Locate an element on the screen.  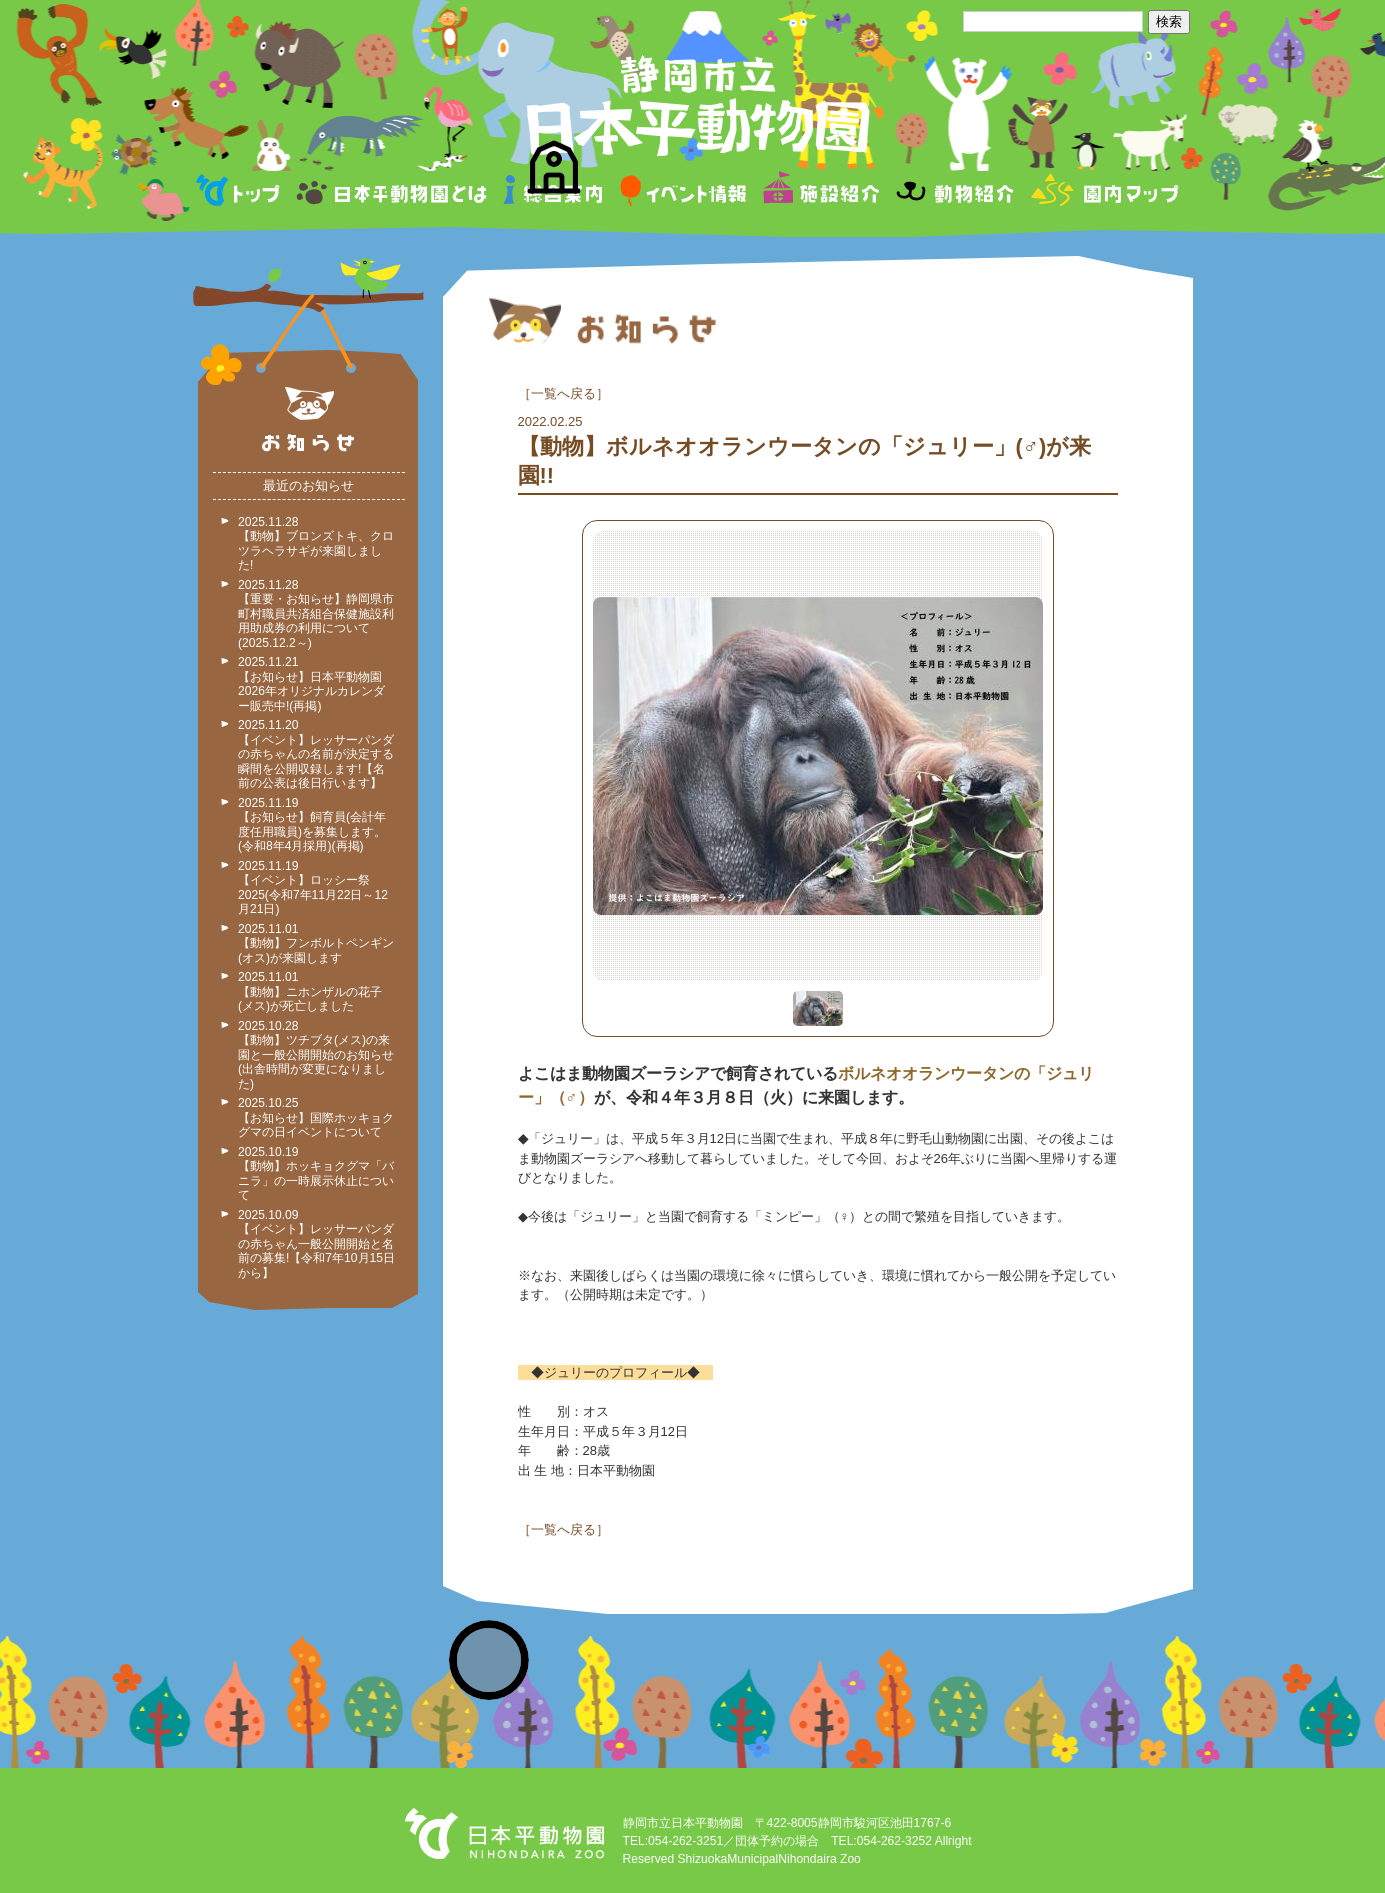
camera lens or photography mode is located at coordinates (489, 1660).